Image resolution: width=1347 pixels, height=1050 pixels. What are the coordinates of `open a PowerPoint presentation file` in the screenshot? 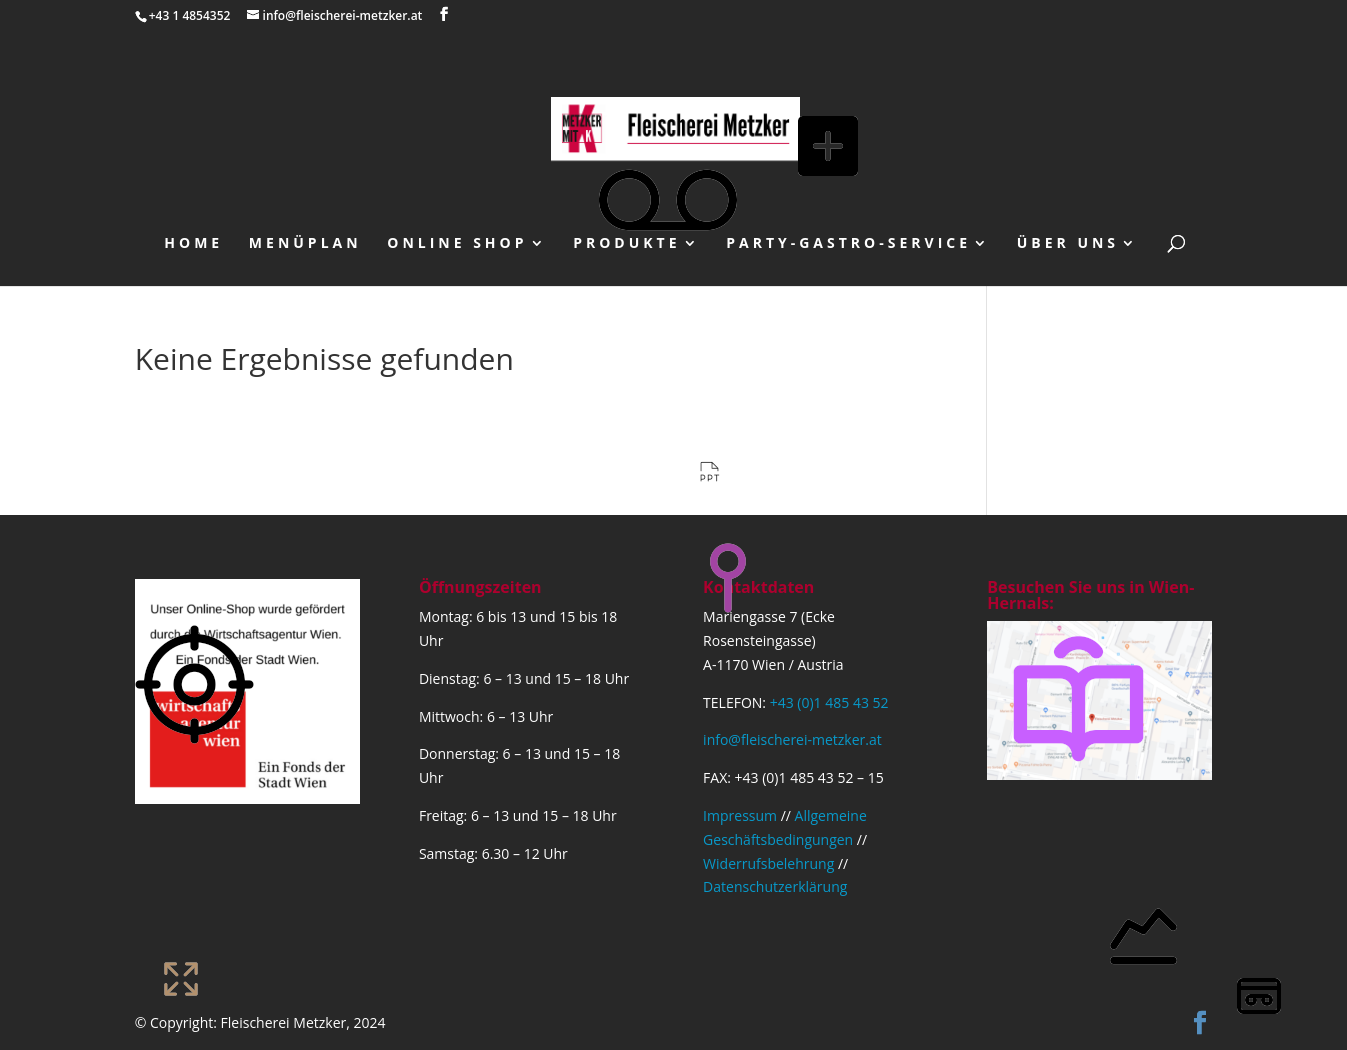 It's located at (709, 472).